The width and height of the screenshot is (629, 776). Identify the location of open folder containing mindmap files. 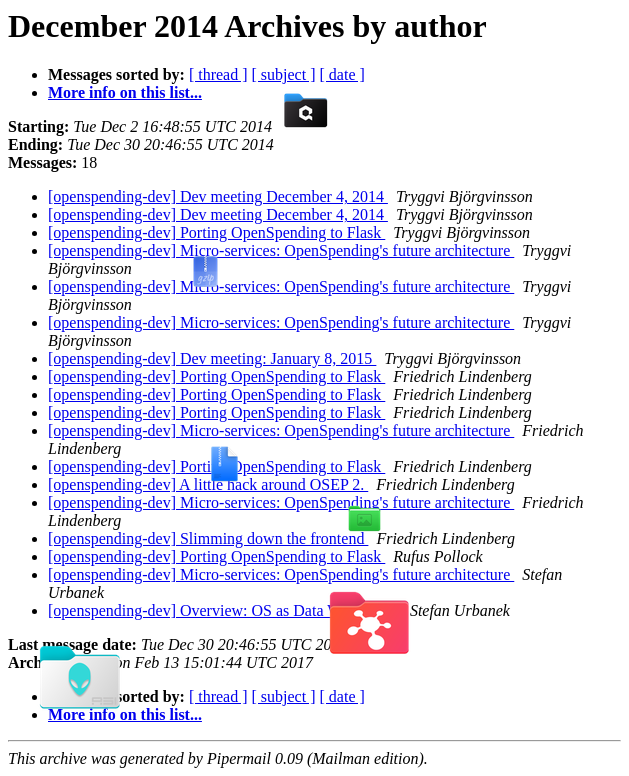
(369, 625).